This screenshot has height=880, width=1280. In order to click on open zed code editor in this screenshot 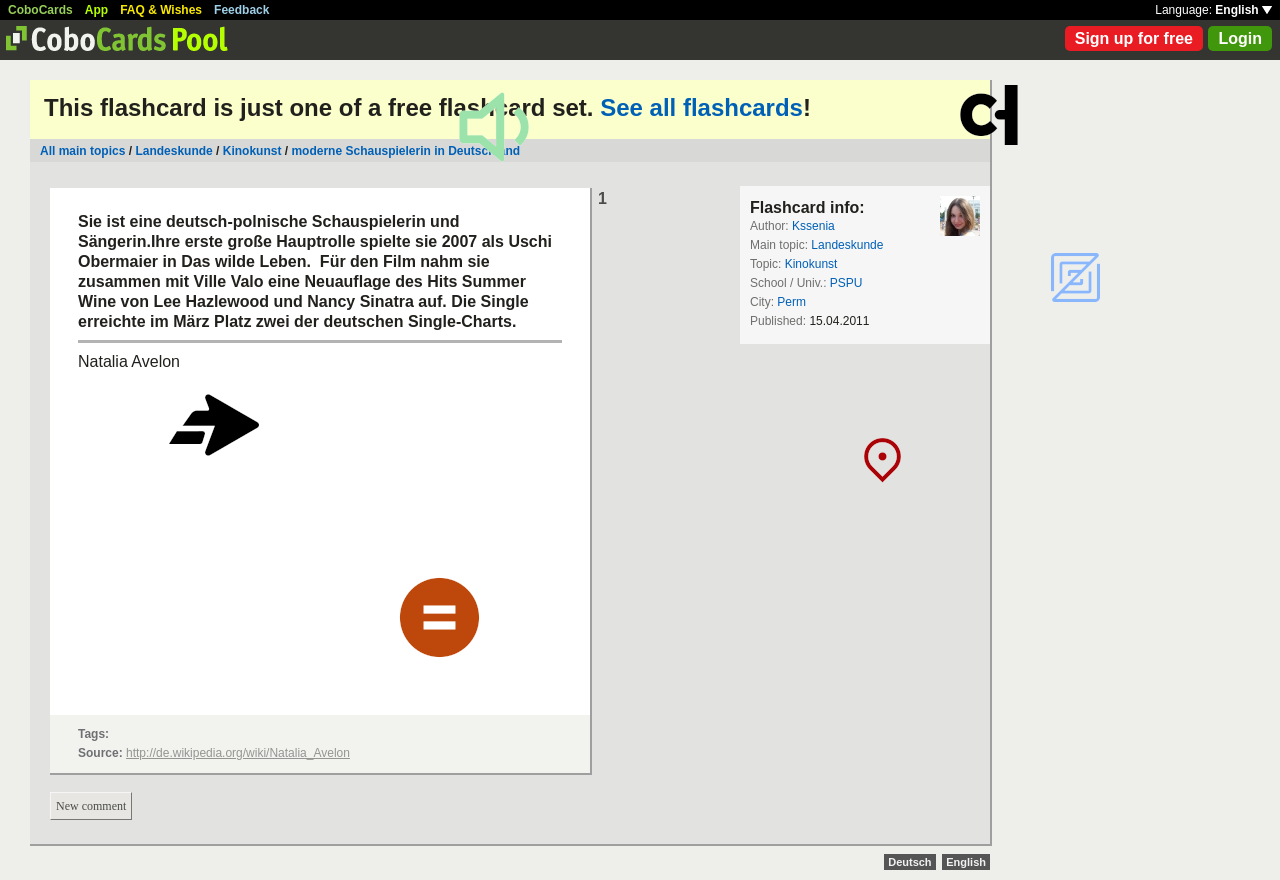, I will do `click(1075, 277)`.